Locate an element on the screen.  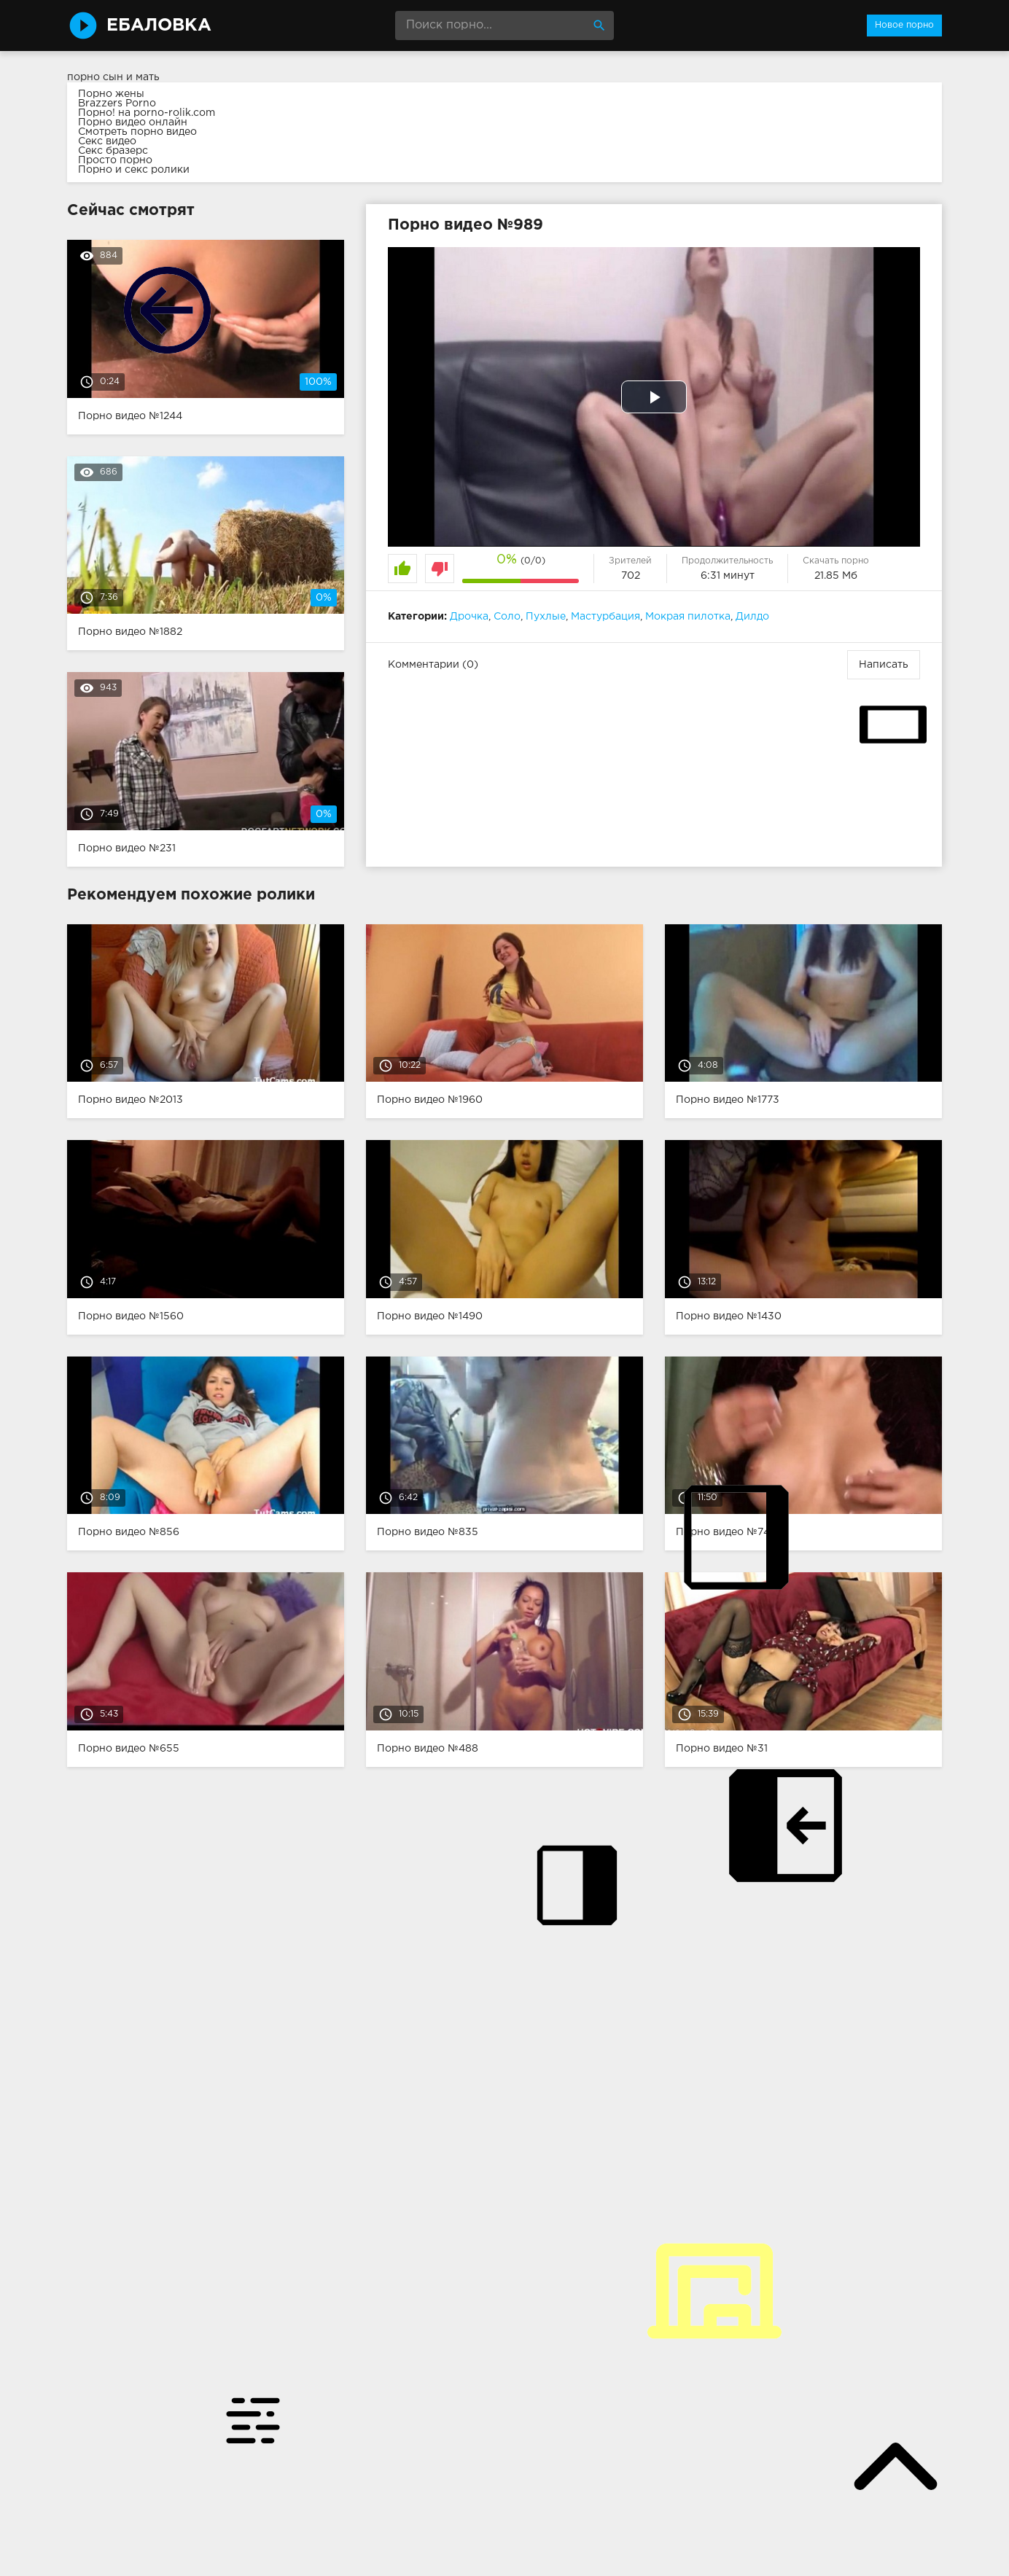
toggle the right sidebar panel is located at coordinates (577, 1885).